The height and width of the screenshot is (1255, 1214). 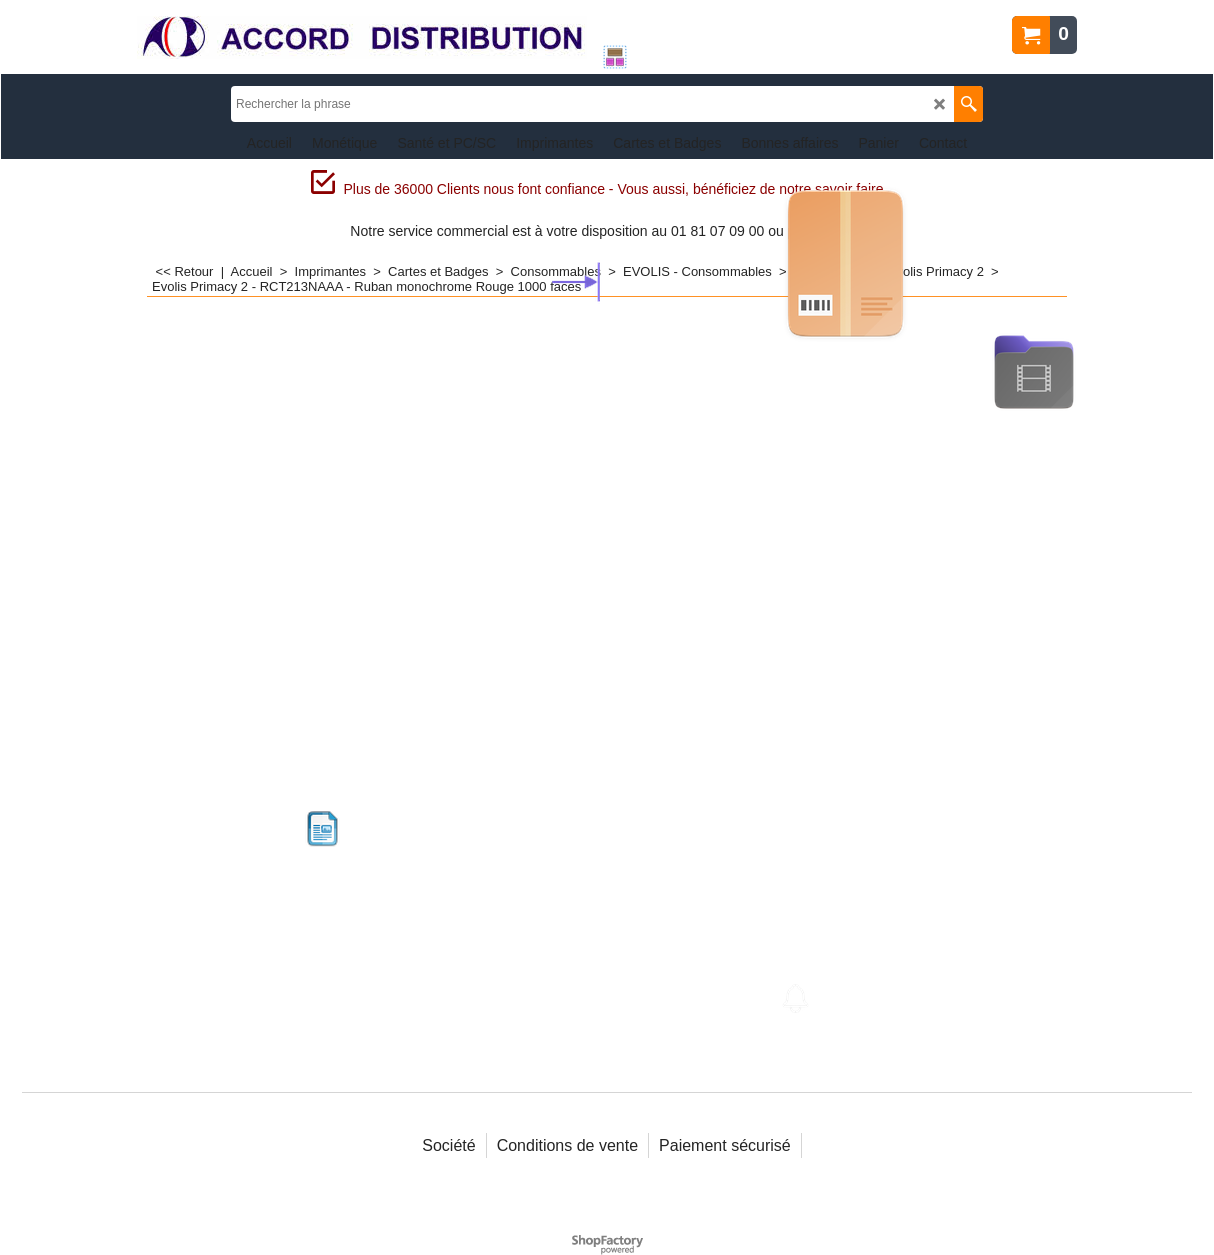 What do you see at coordinates (1034, 372) in the screenshot?
I see `open your videos folder` at bounding box center [1034, 372].